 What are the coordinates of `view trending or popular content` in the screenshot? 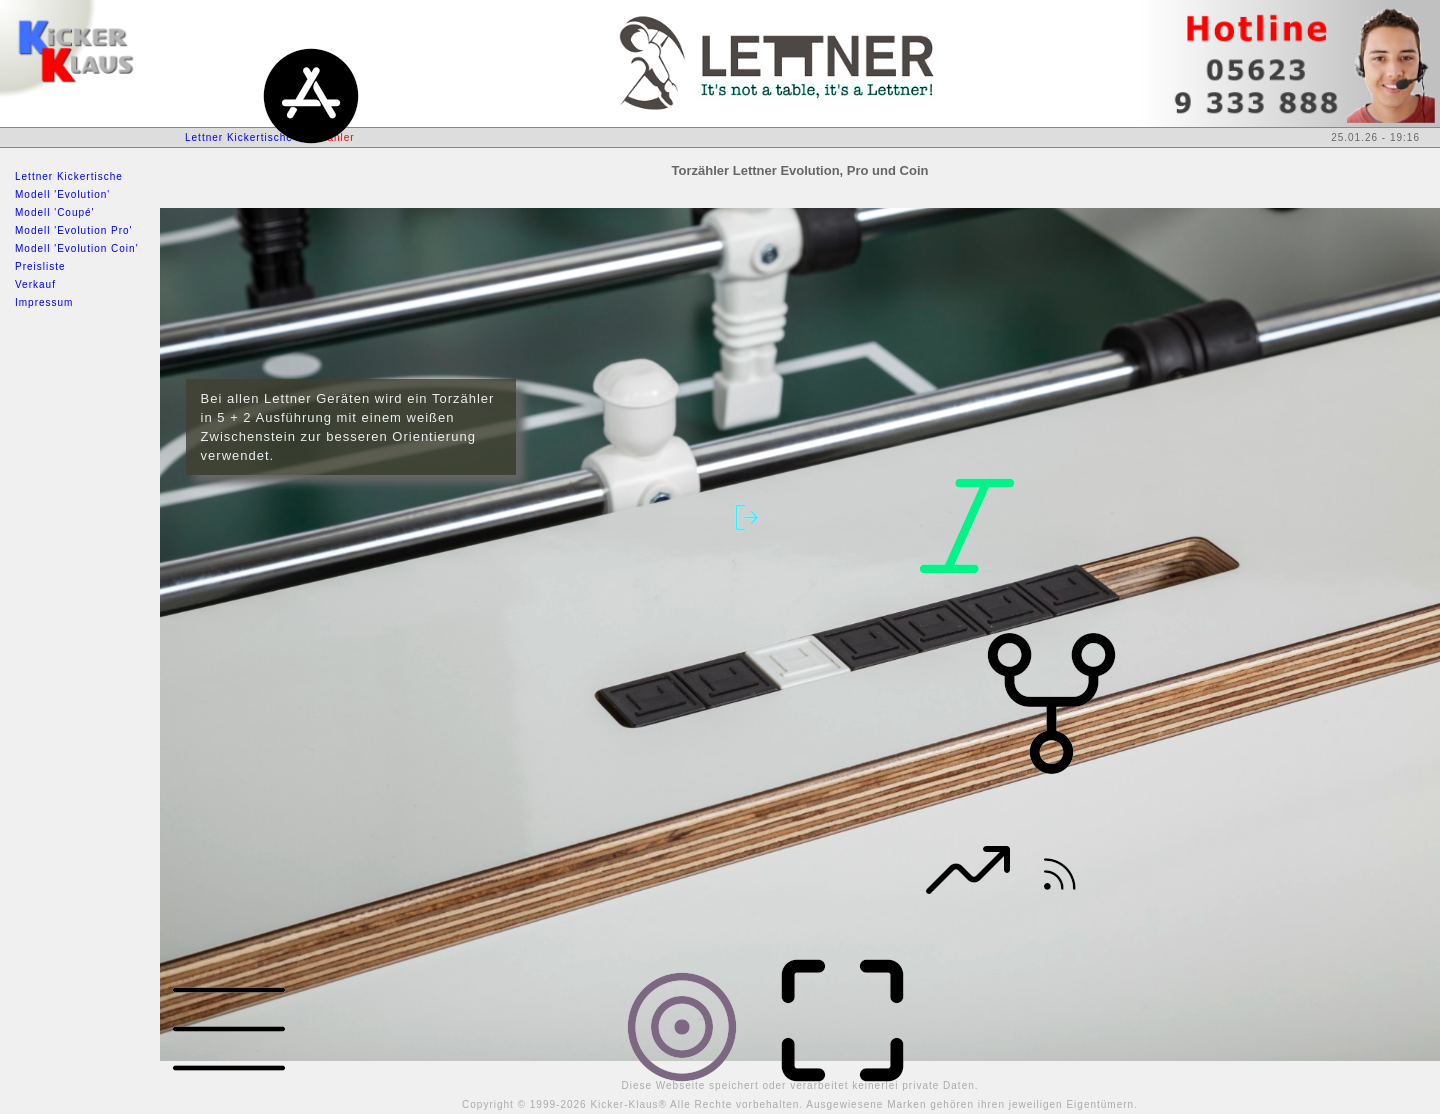 It's located at (968, 870).